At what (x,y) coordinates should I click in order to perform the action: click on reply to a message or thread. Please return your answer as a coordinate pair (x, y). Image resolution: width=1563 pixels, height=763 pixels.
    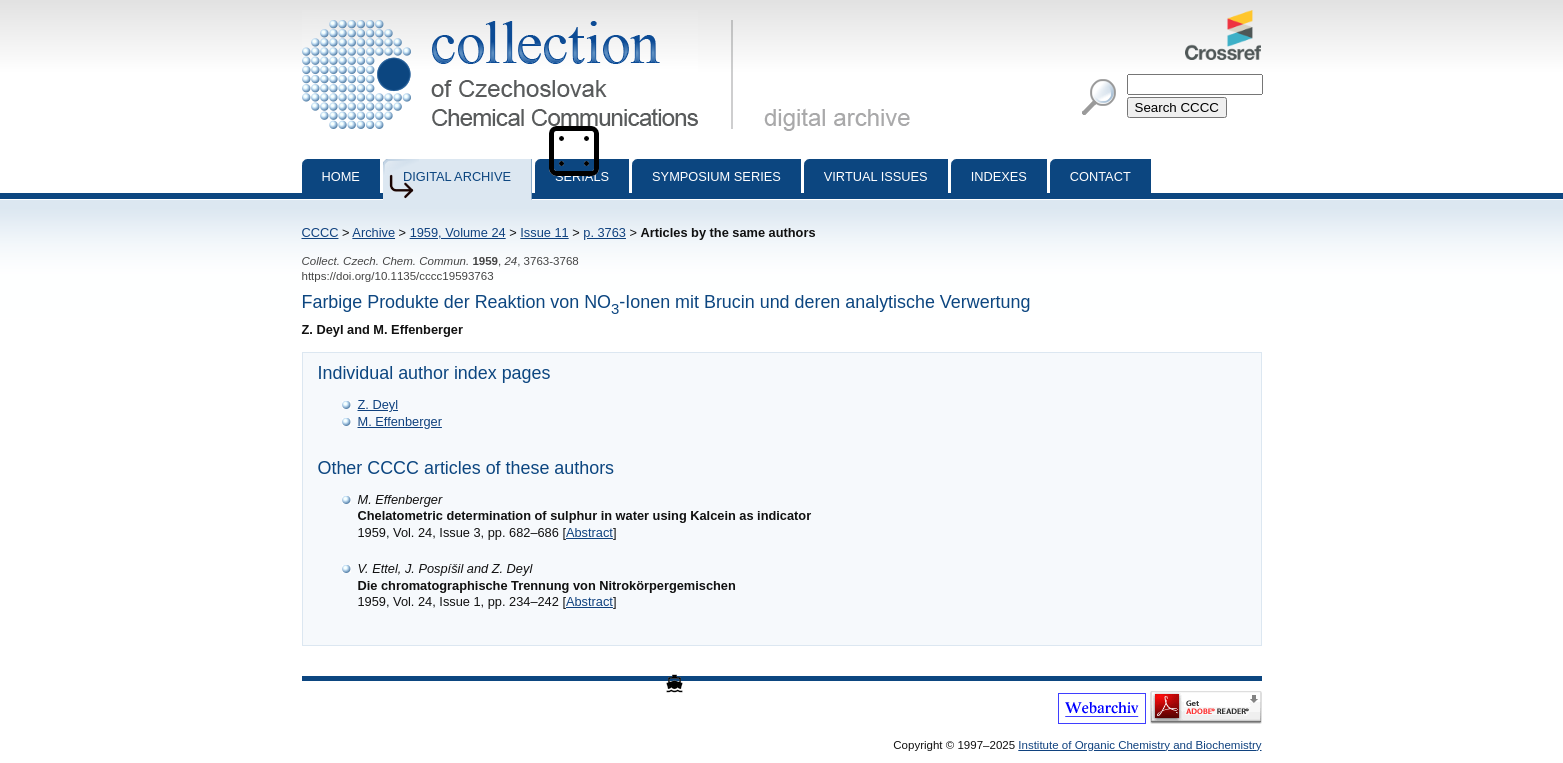
    Looking at the image, I should click on (401, 186).